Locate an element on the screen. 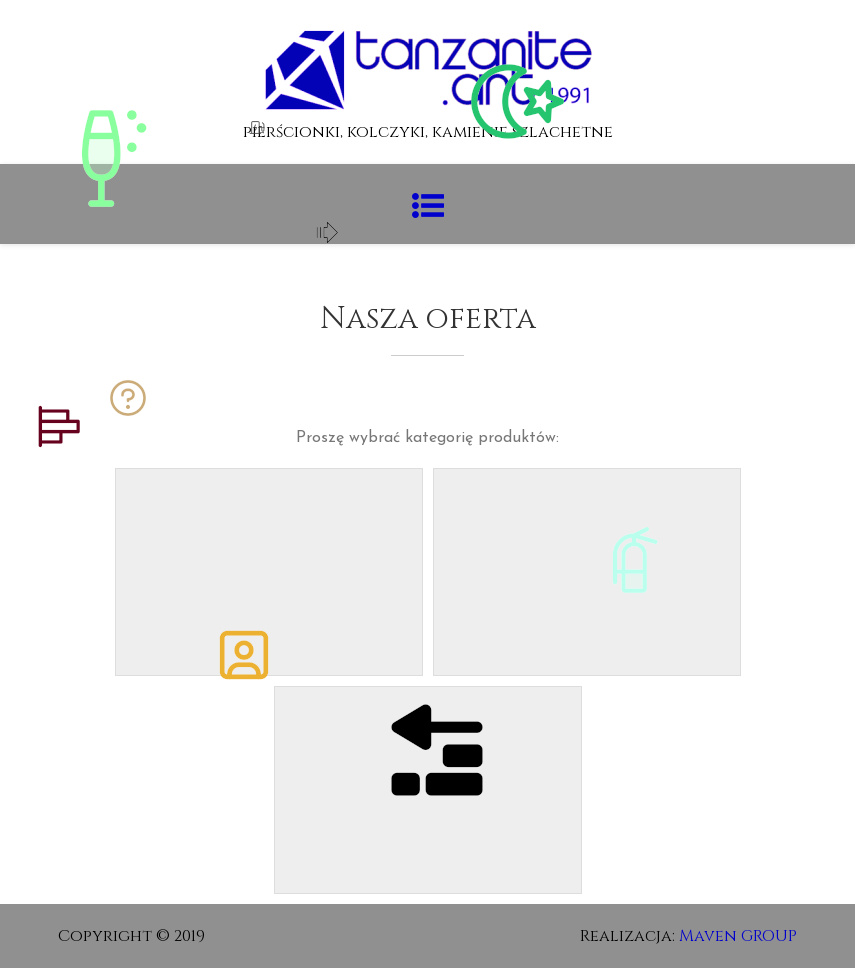  indicates Islamic religious content or features is located at coordinates (514, 101).